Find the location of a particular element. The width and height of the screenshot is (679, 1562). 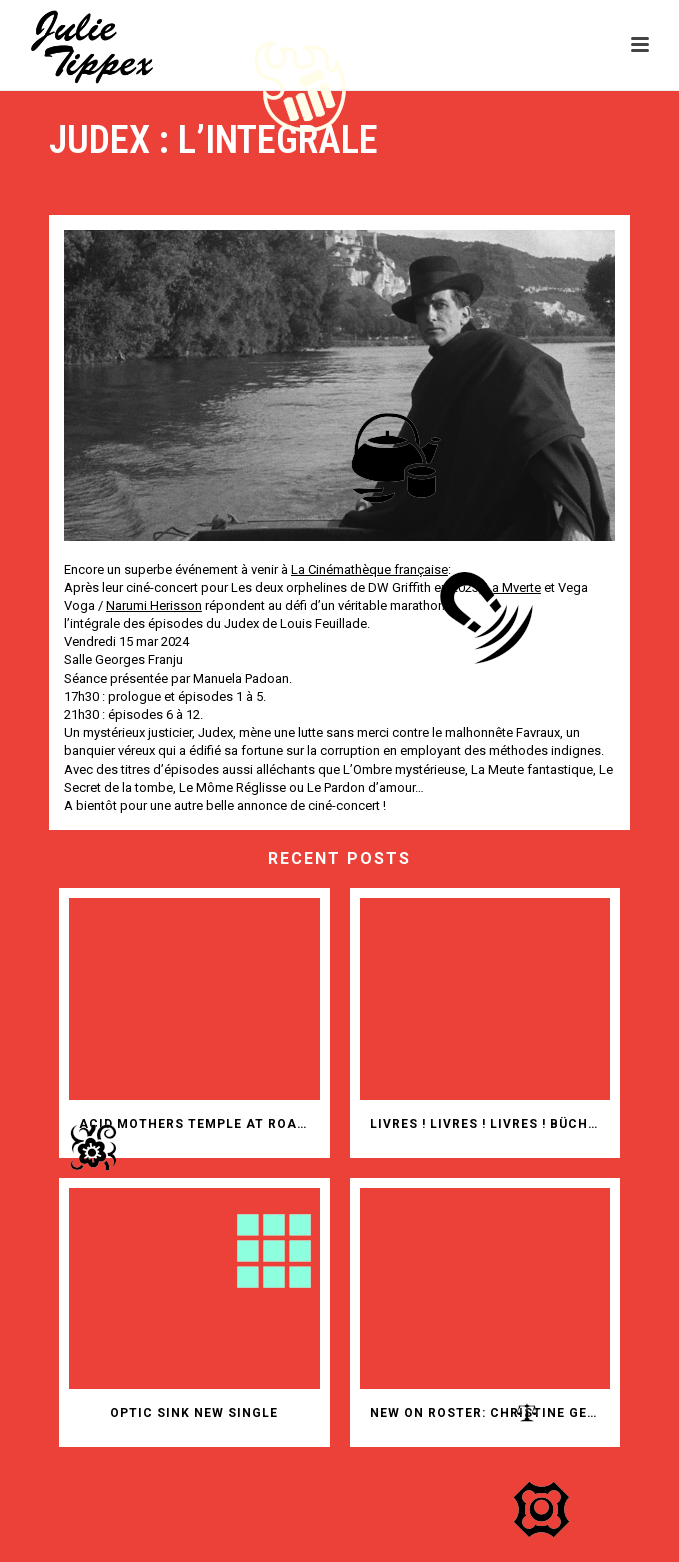

view grid layout is located at coordinates (274, 1251).